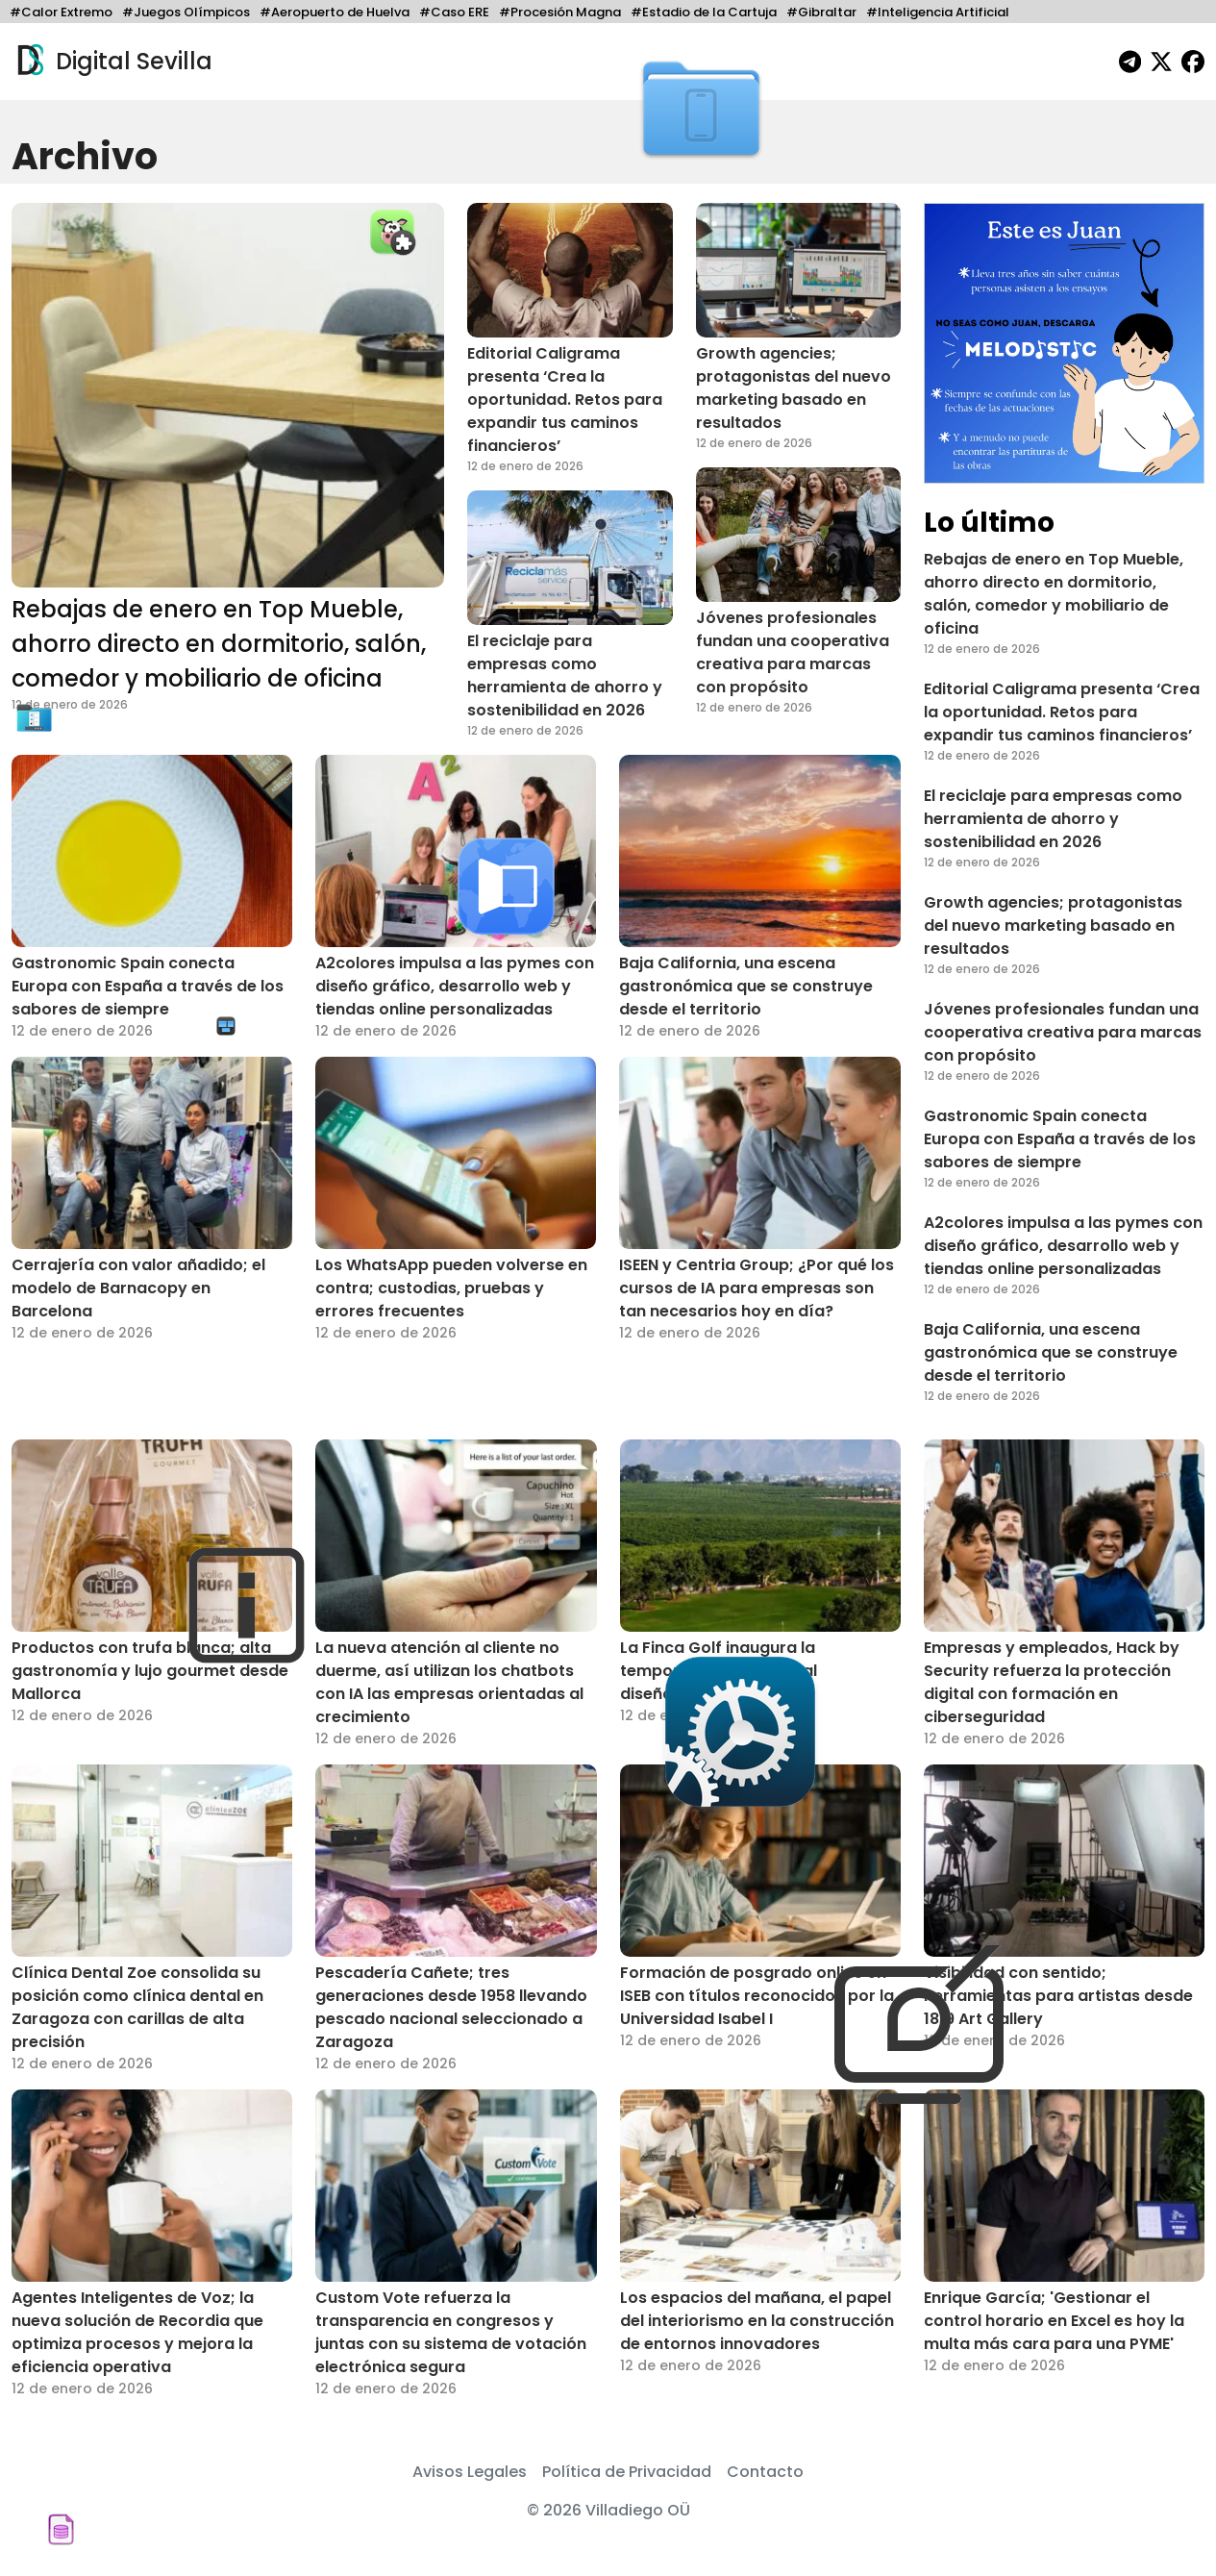  Describe the element at coordinates (701, 108) in the screenshot. I see `open folder containing iPhone backups or synced content` at that location.